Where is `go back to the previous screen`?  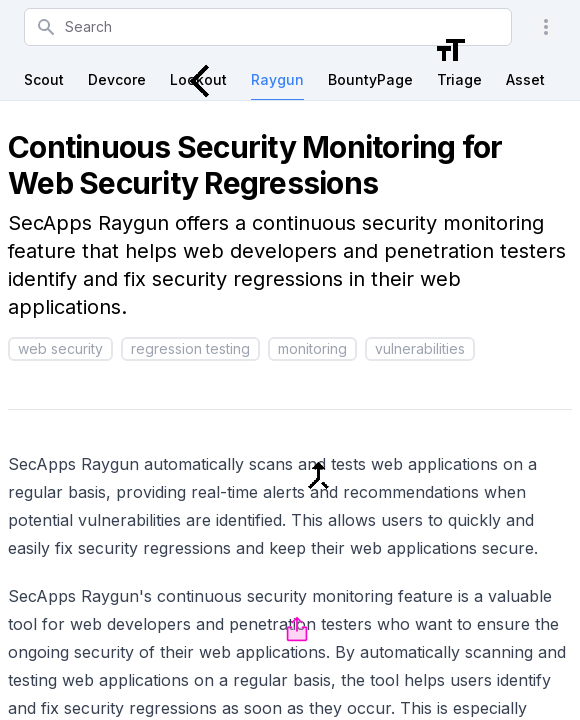 go back to the previous screen is located at coordinates (200, 81).